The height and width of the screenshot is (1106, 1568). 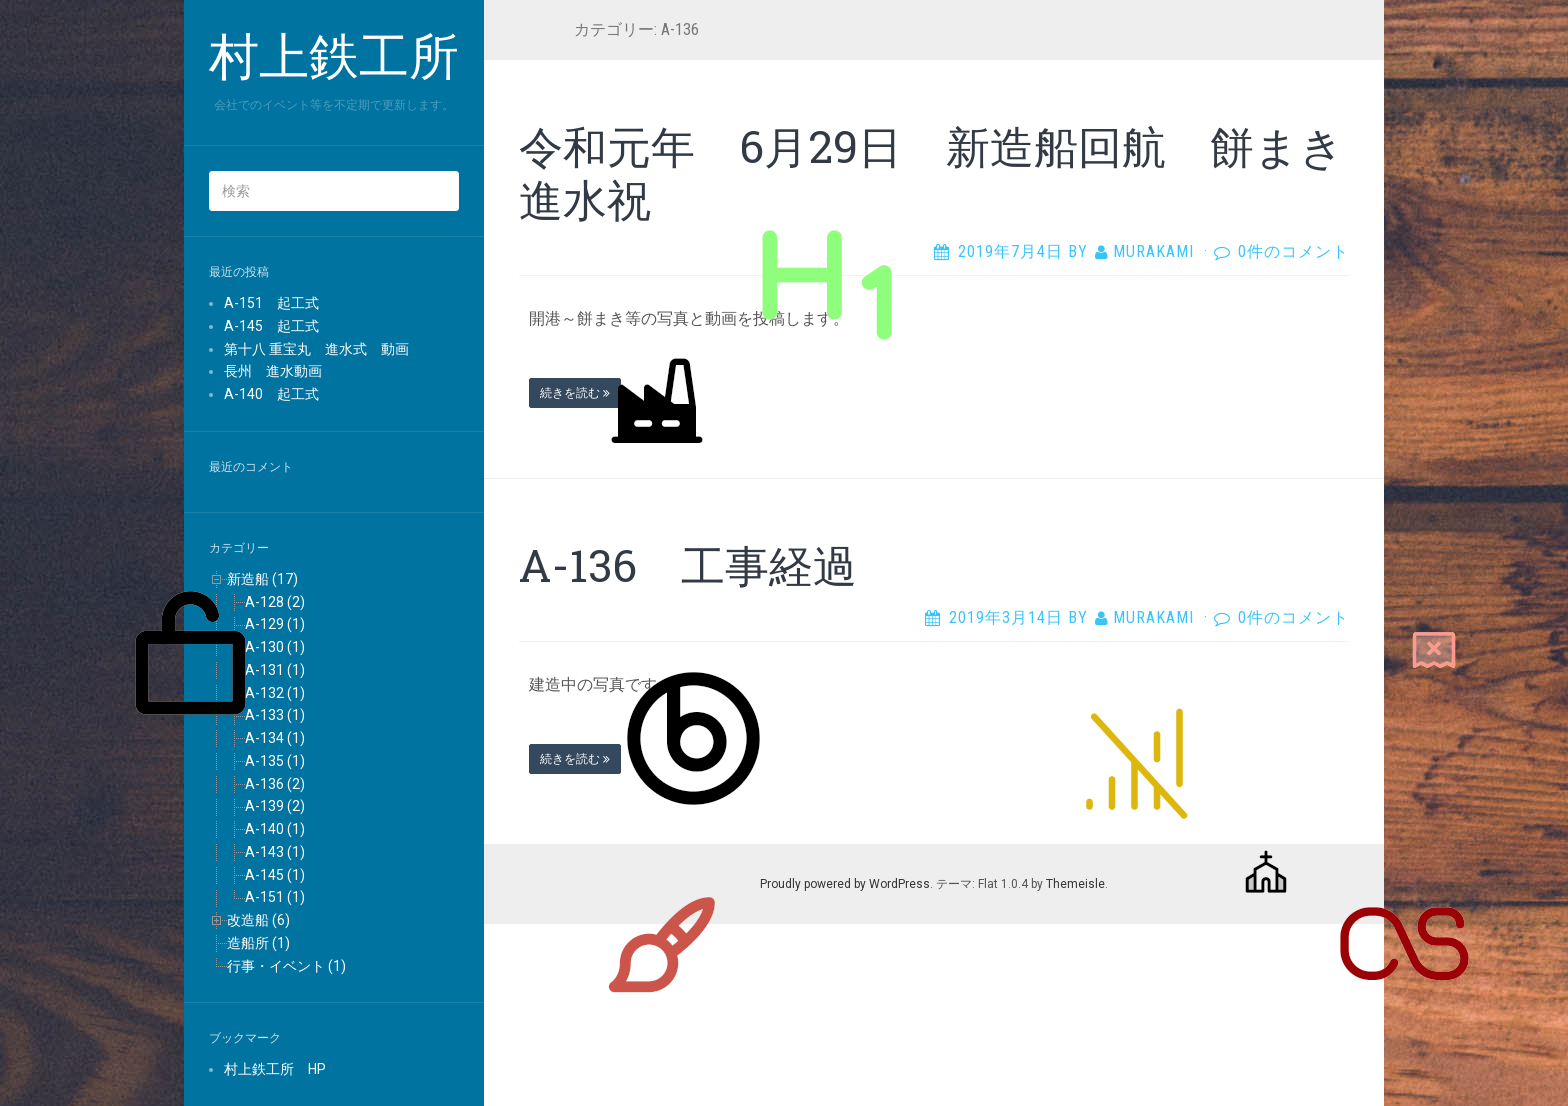 What do you see at coordinates (1266, 874) in the screenshot?
I see `view nearby churches or places of worship` at bounding box center [1266, 874].